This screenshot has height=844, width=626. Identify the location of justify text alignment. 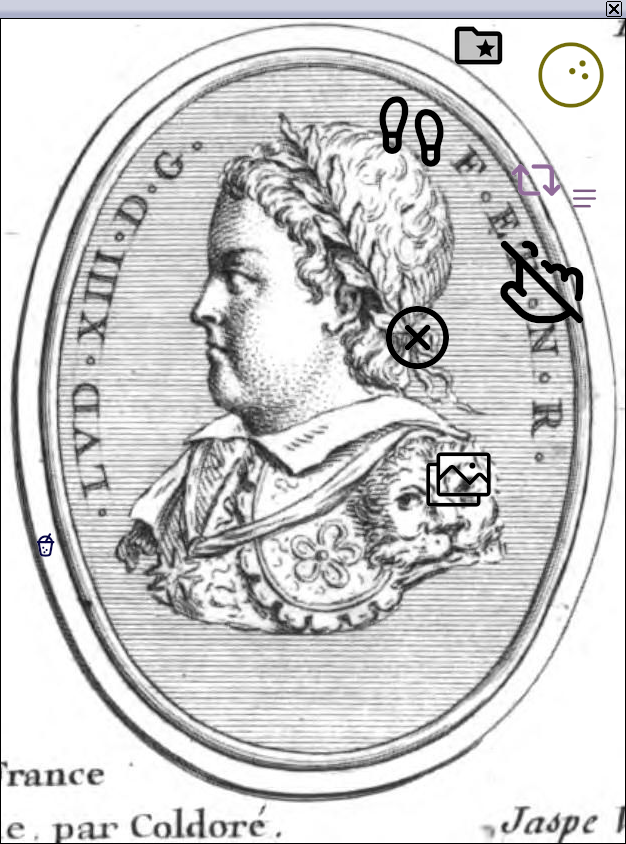
(584, 198).